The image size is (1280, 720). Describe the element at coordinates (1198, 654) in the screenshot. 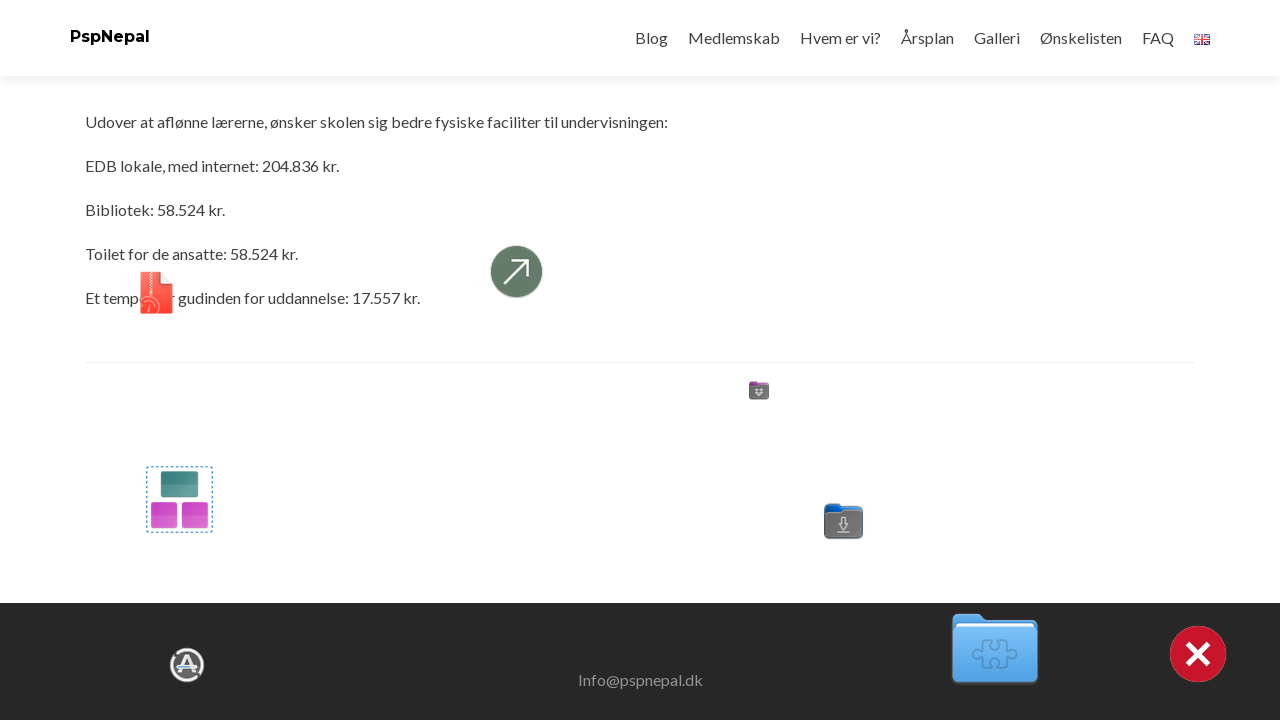

I see `stop or cancel the current action` at that location.